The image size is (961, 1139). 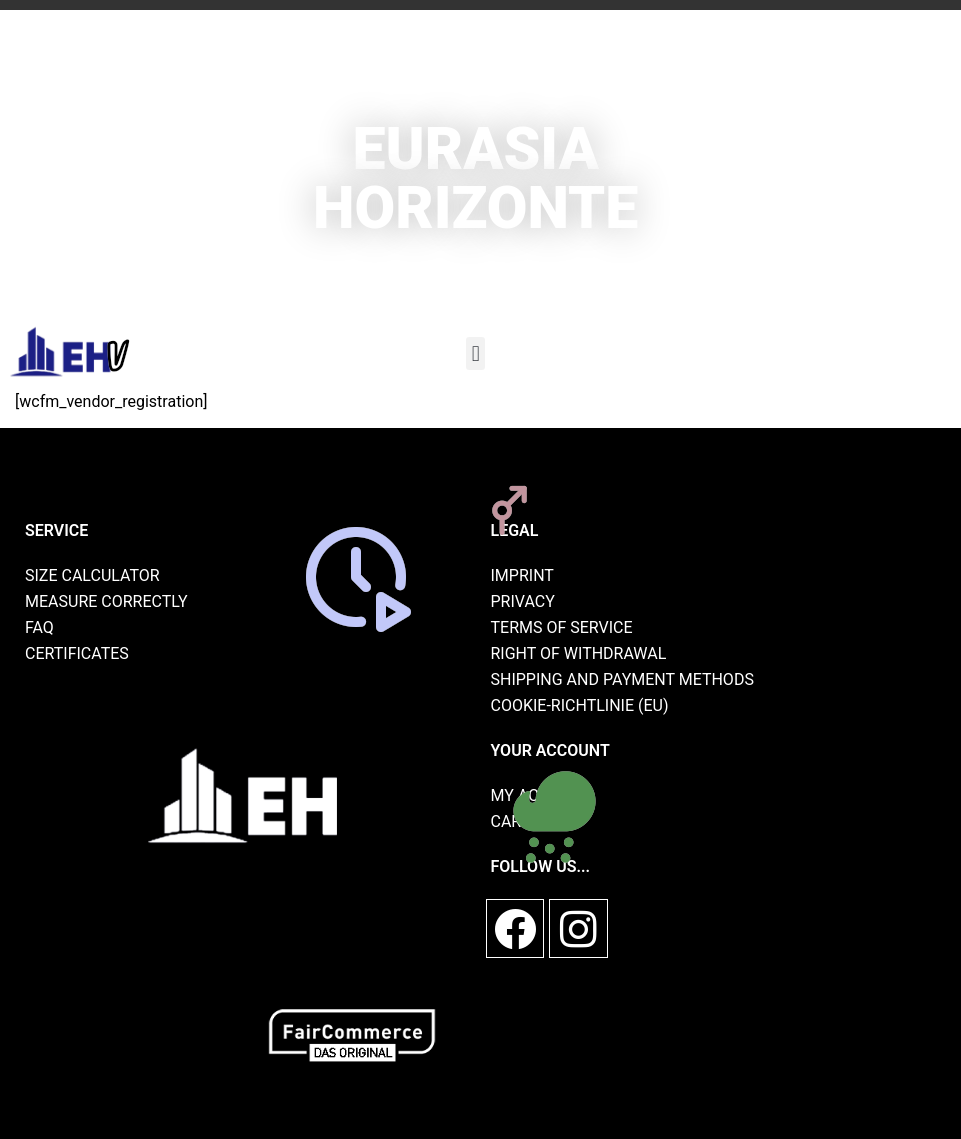 I want to click on take the last right exit at the roundabout, so click(x=509, y=510).